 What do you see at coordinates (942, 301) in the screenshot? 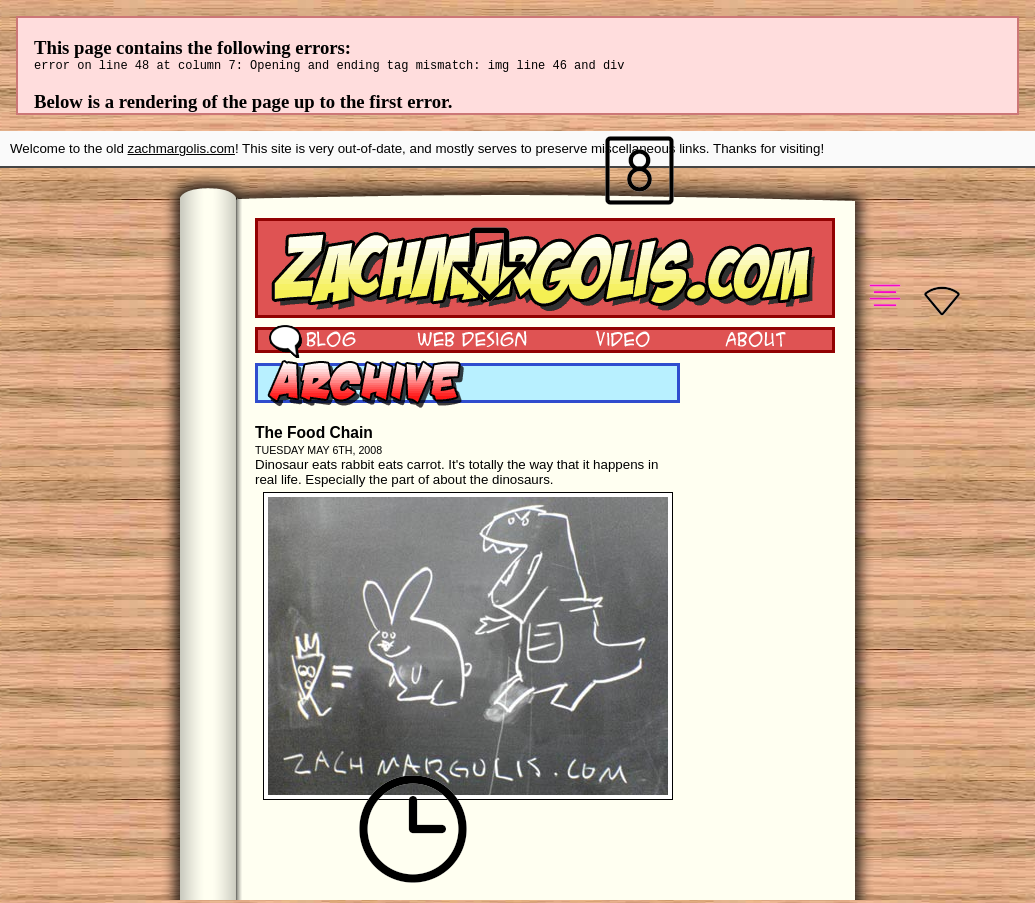
I see `no wifi connection available` at bounding box center [942, 301].